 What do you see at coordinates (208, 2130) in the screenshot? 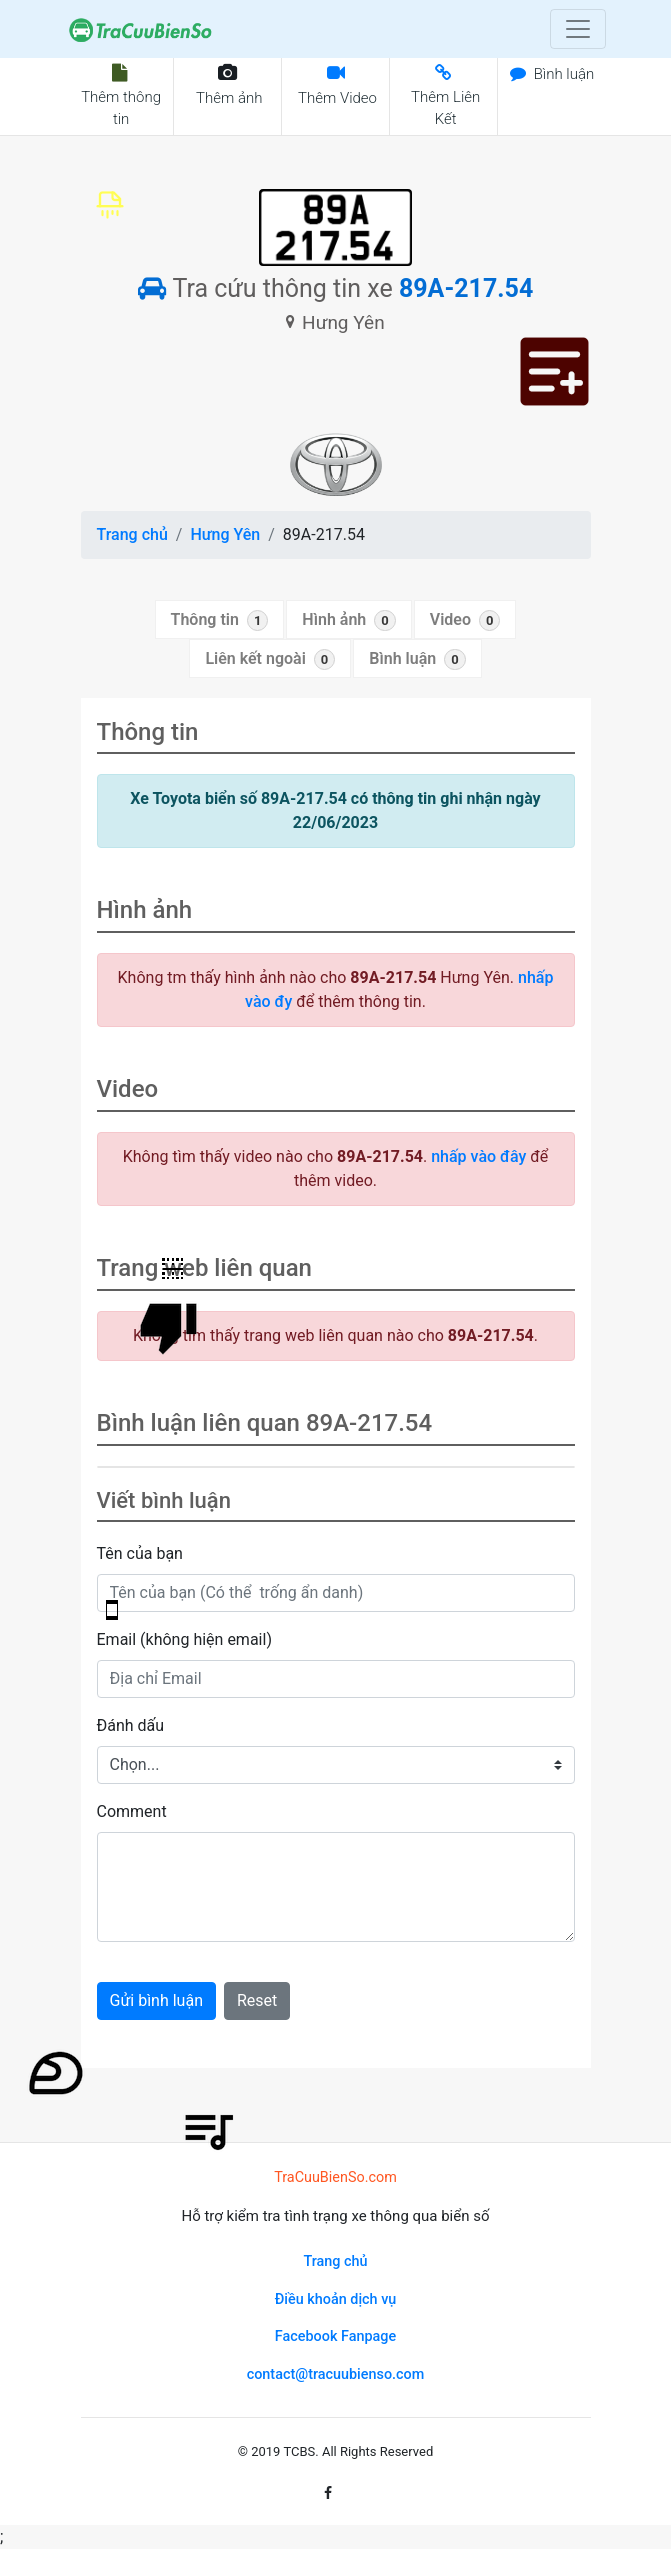
I see `view music queue or playlist` at bounding box center [208, 2130].